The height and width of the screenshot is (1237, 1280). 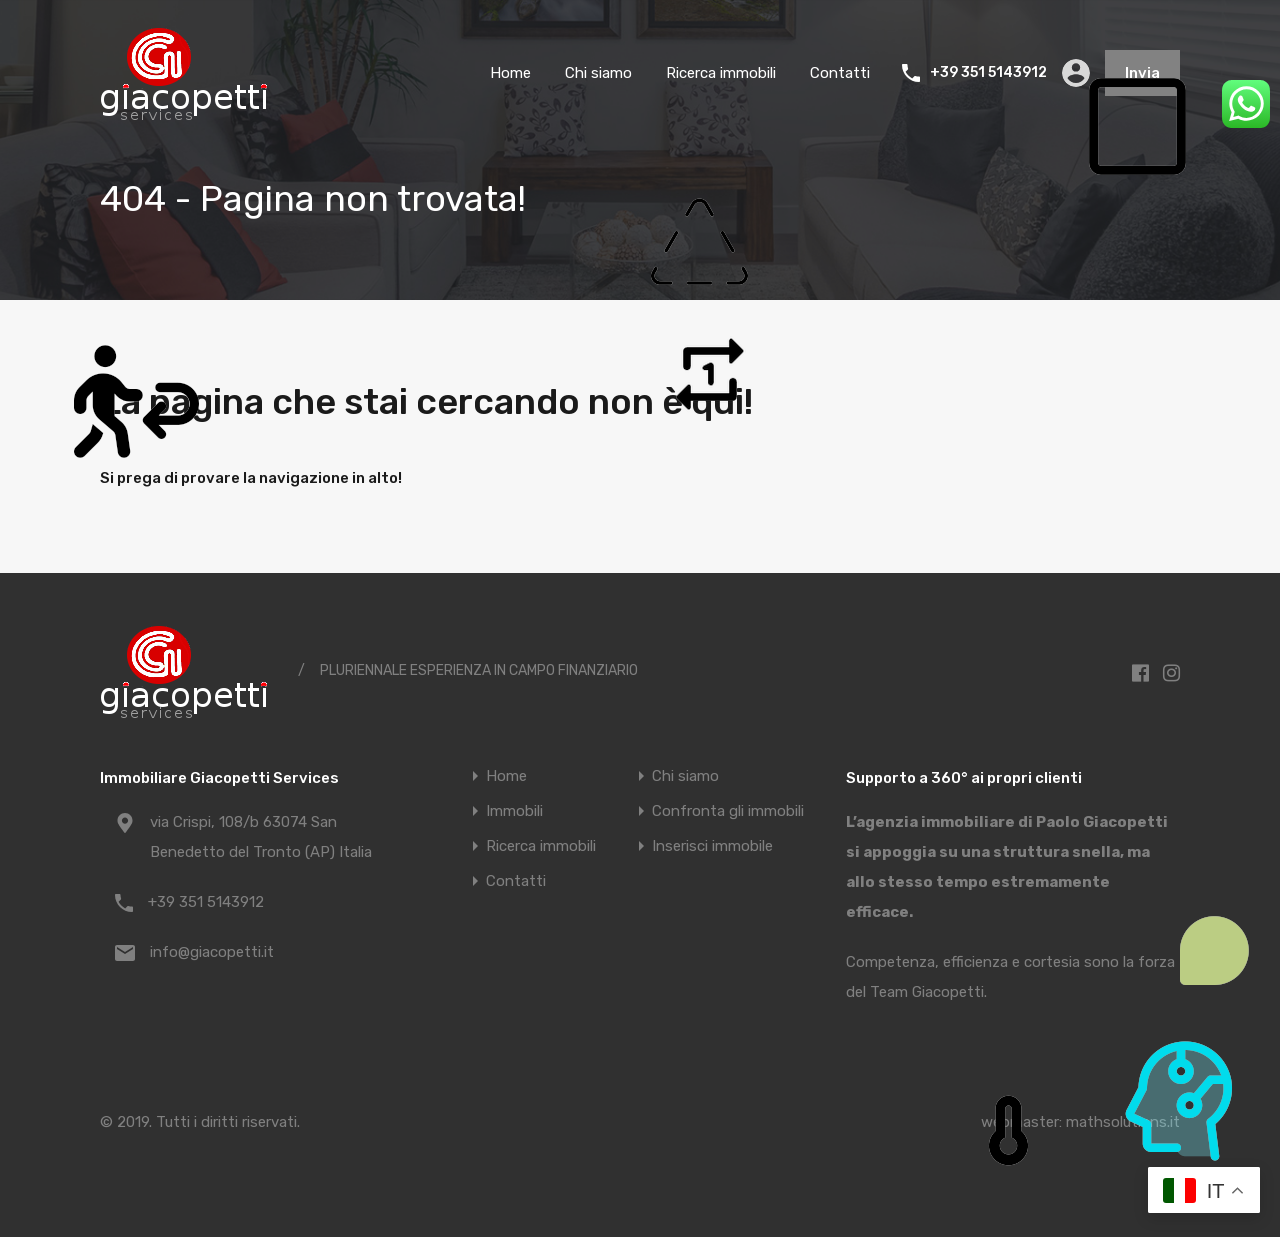 What do you see at coordinates (699, 243) in the screenshot?
I see `indicates incomplete or pending status` at bounding box center [699, 243].